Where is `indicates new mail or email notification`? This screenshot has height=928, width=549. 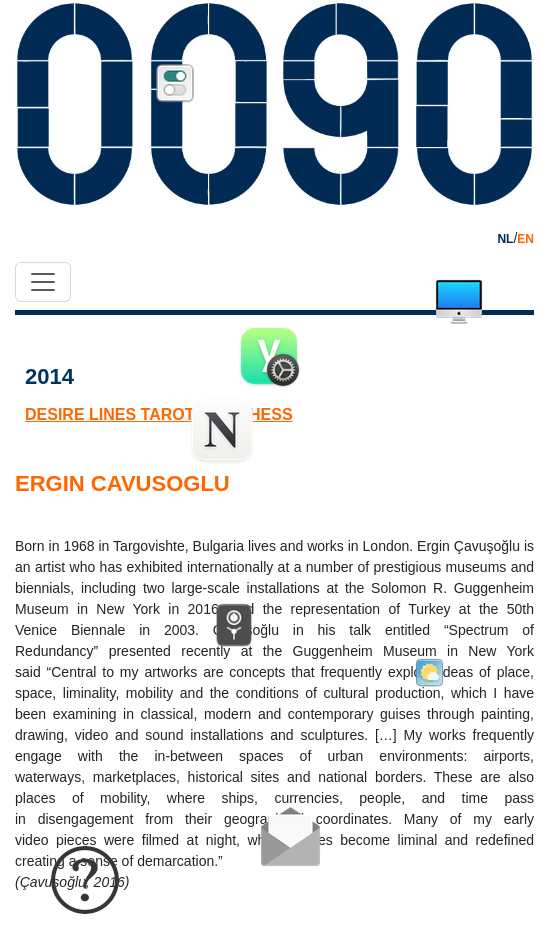
indicates new mail or email notification is located at coordinates (290, 836).